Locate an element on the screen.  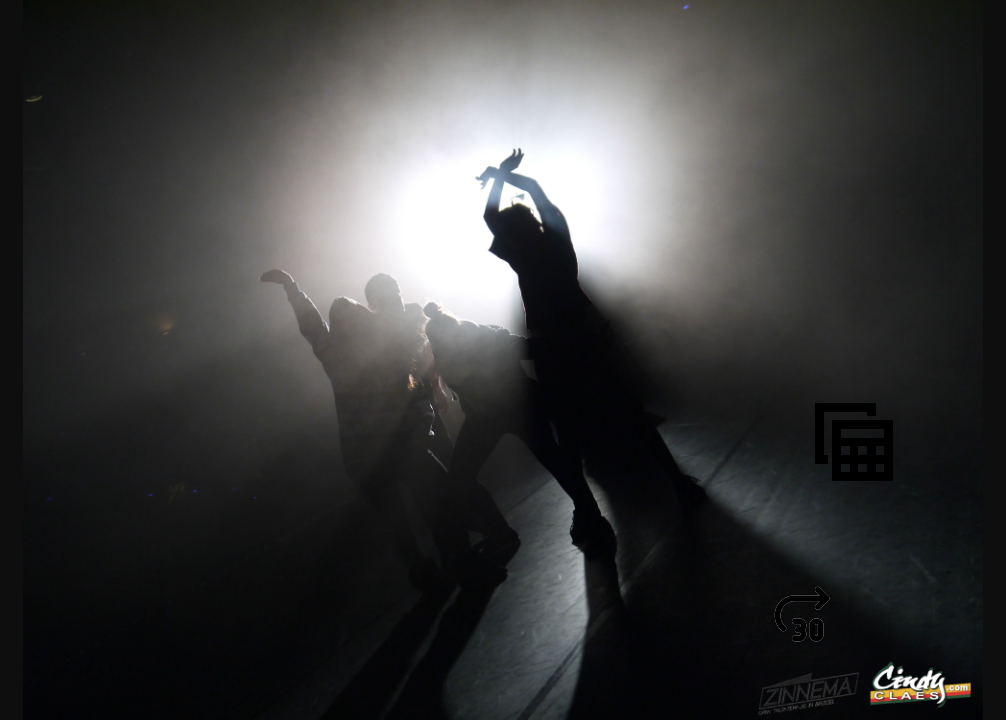
switch to table or grid view is located at coordinates (854, 442).